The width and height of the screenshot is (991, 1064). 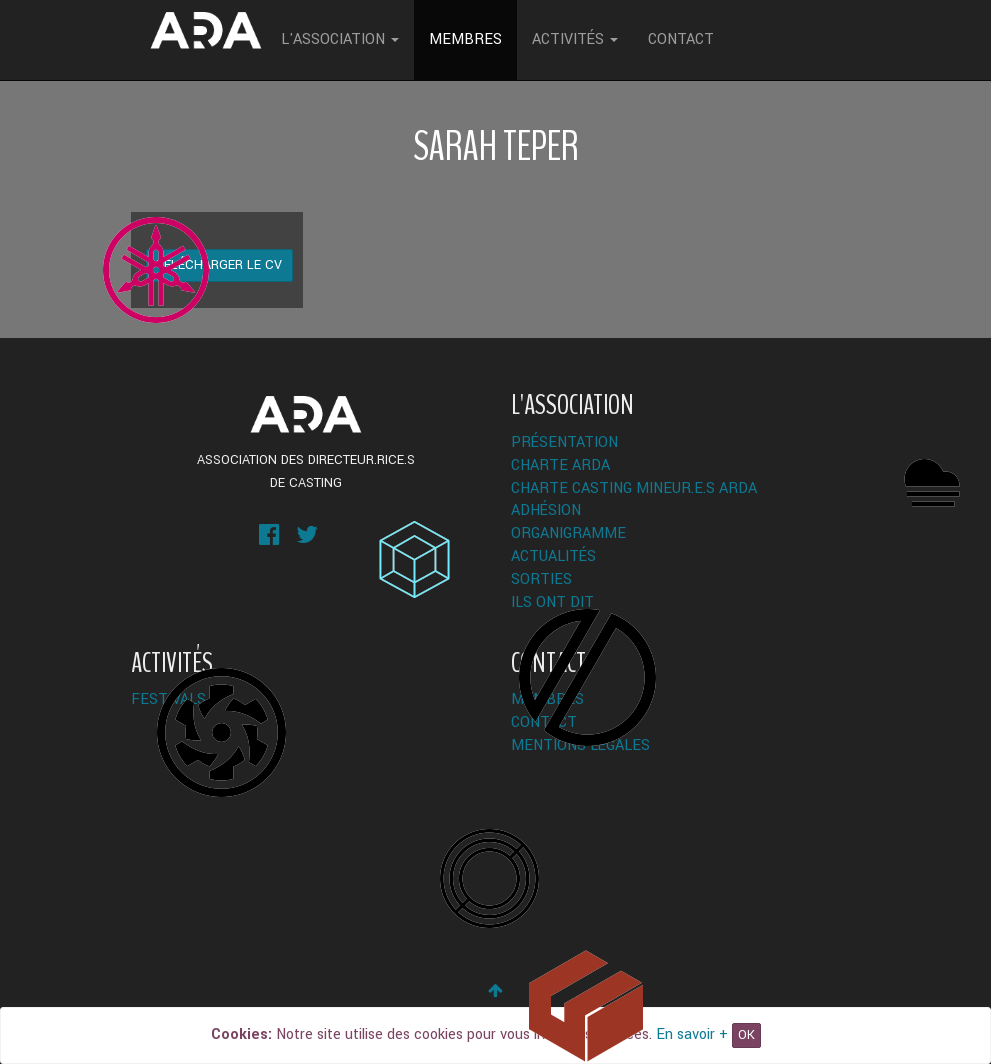 What do you see at coordinates (932, 484) in the screenshot?
I see `indicates foggy weather conditions` at bounding box center [932, 484].